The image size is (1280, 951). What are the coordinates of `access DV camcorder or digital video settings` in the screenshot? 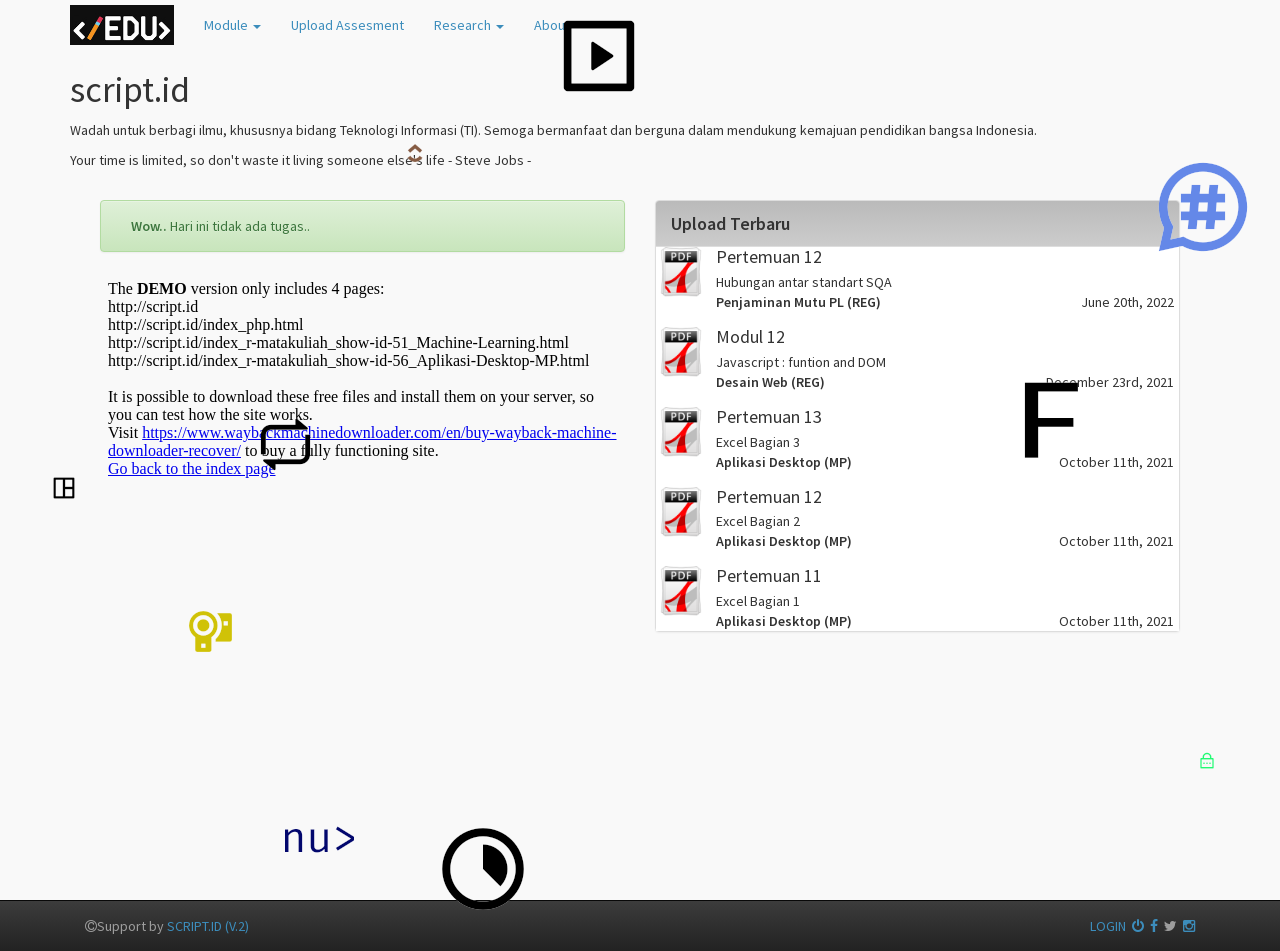 It's located at (211, 631).